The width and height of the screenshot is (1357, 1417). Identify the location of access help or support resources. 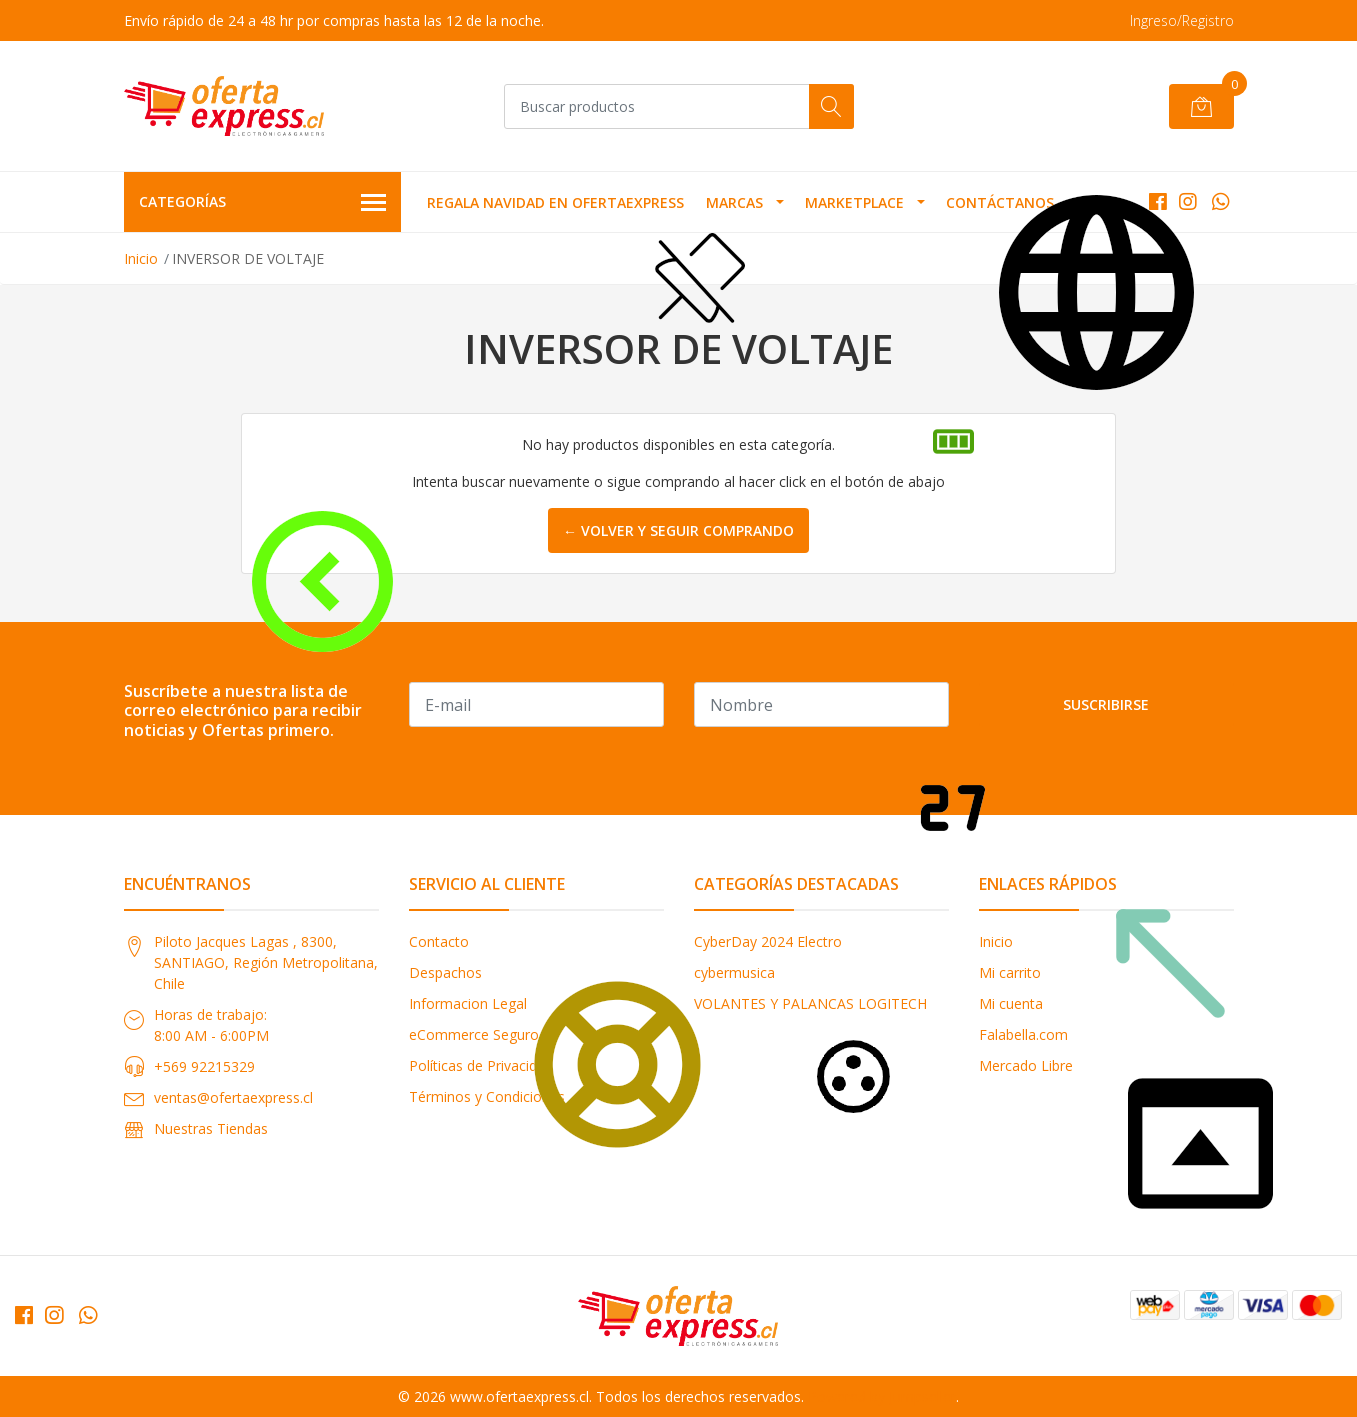
(617, 1064).